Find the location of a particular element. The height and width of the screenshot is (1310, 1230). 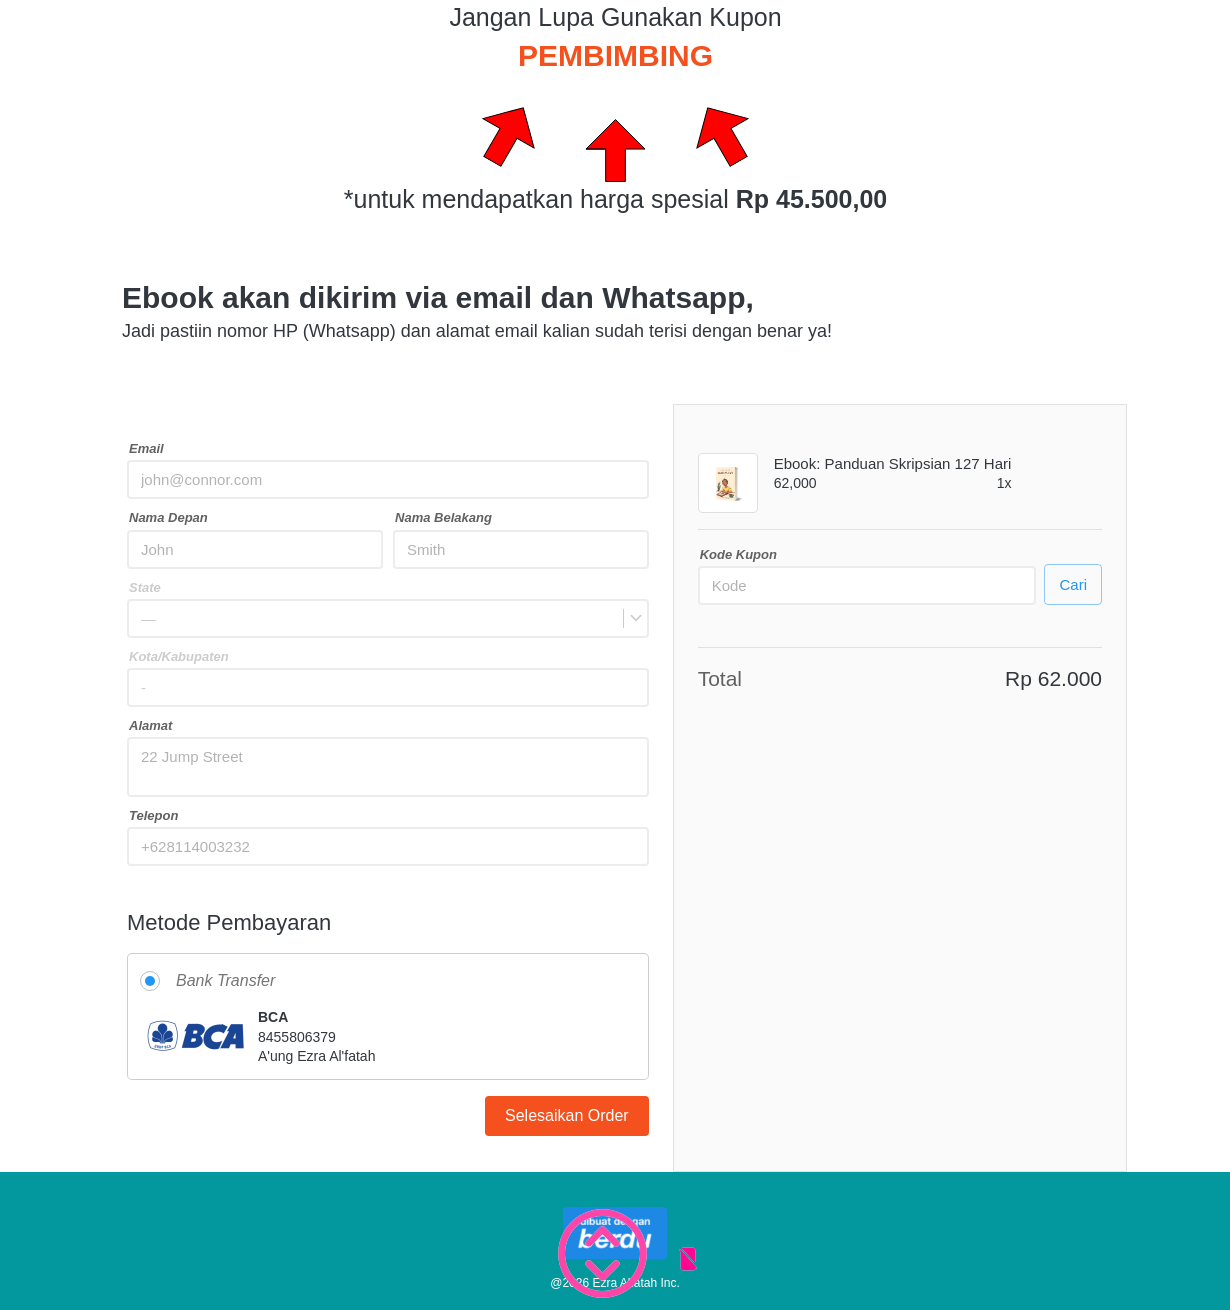

mobile device disabled or unavailable is located at coordinates (688, 1259).